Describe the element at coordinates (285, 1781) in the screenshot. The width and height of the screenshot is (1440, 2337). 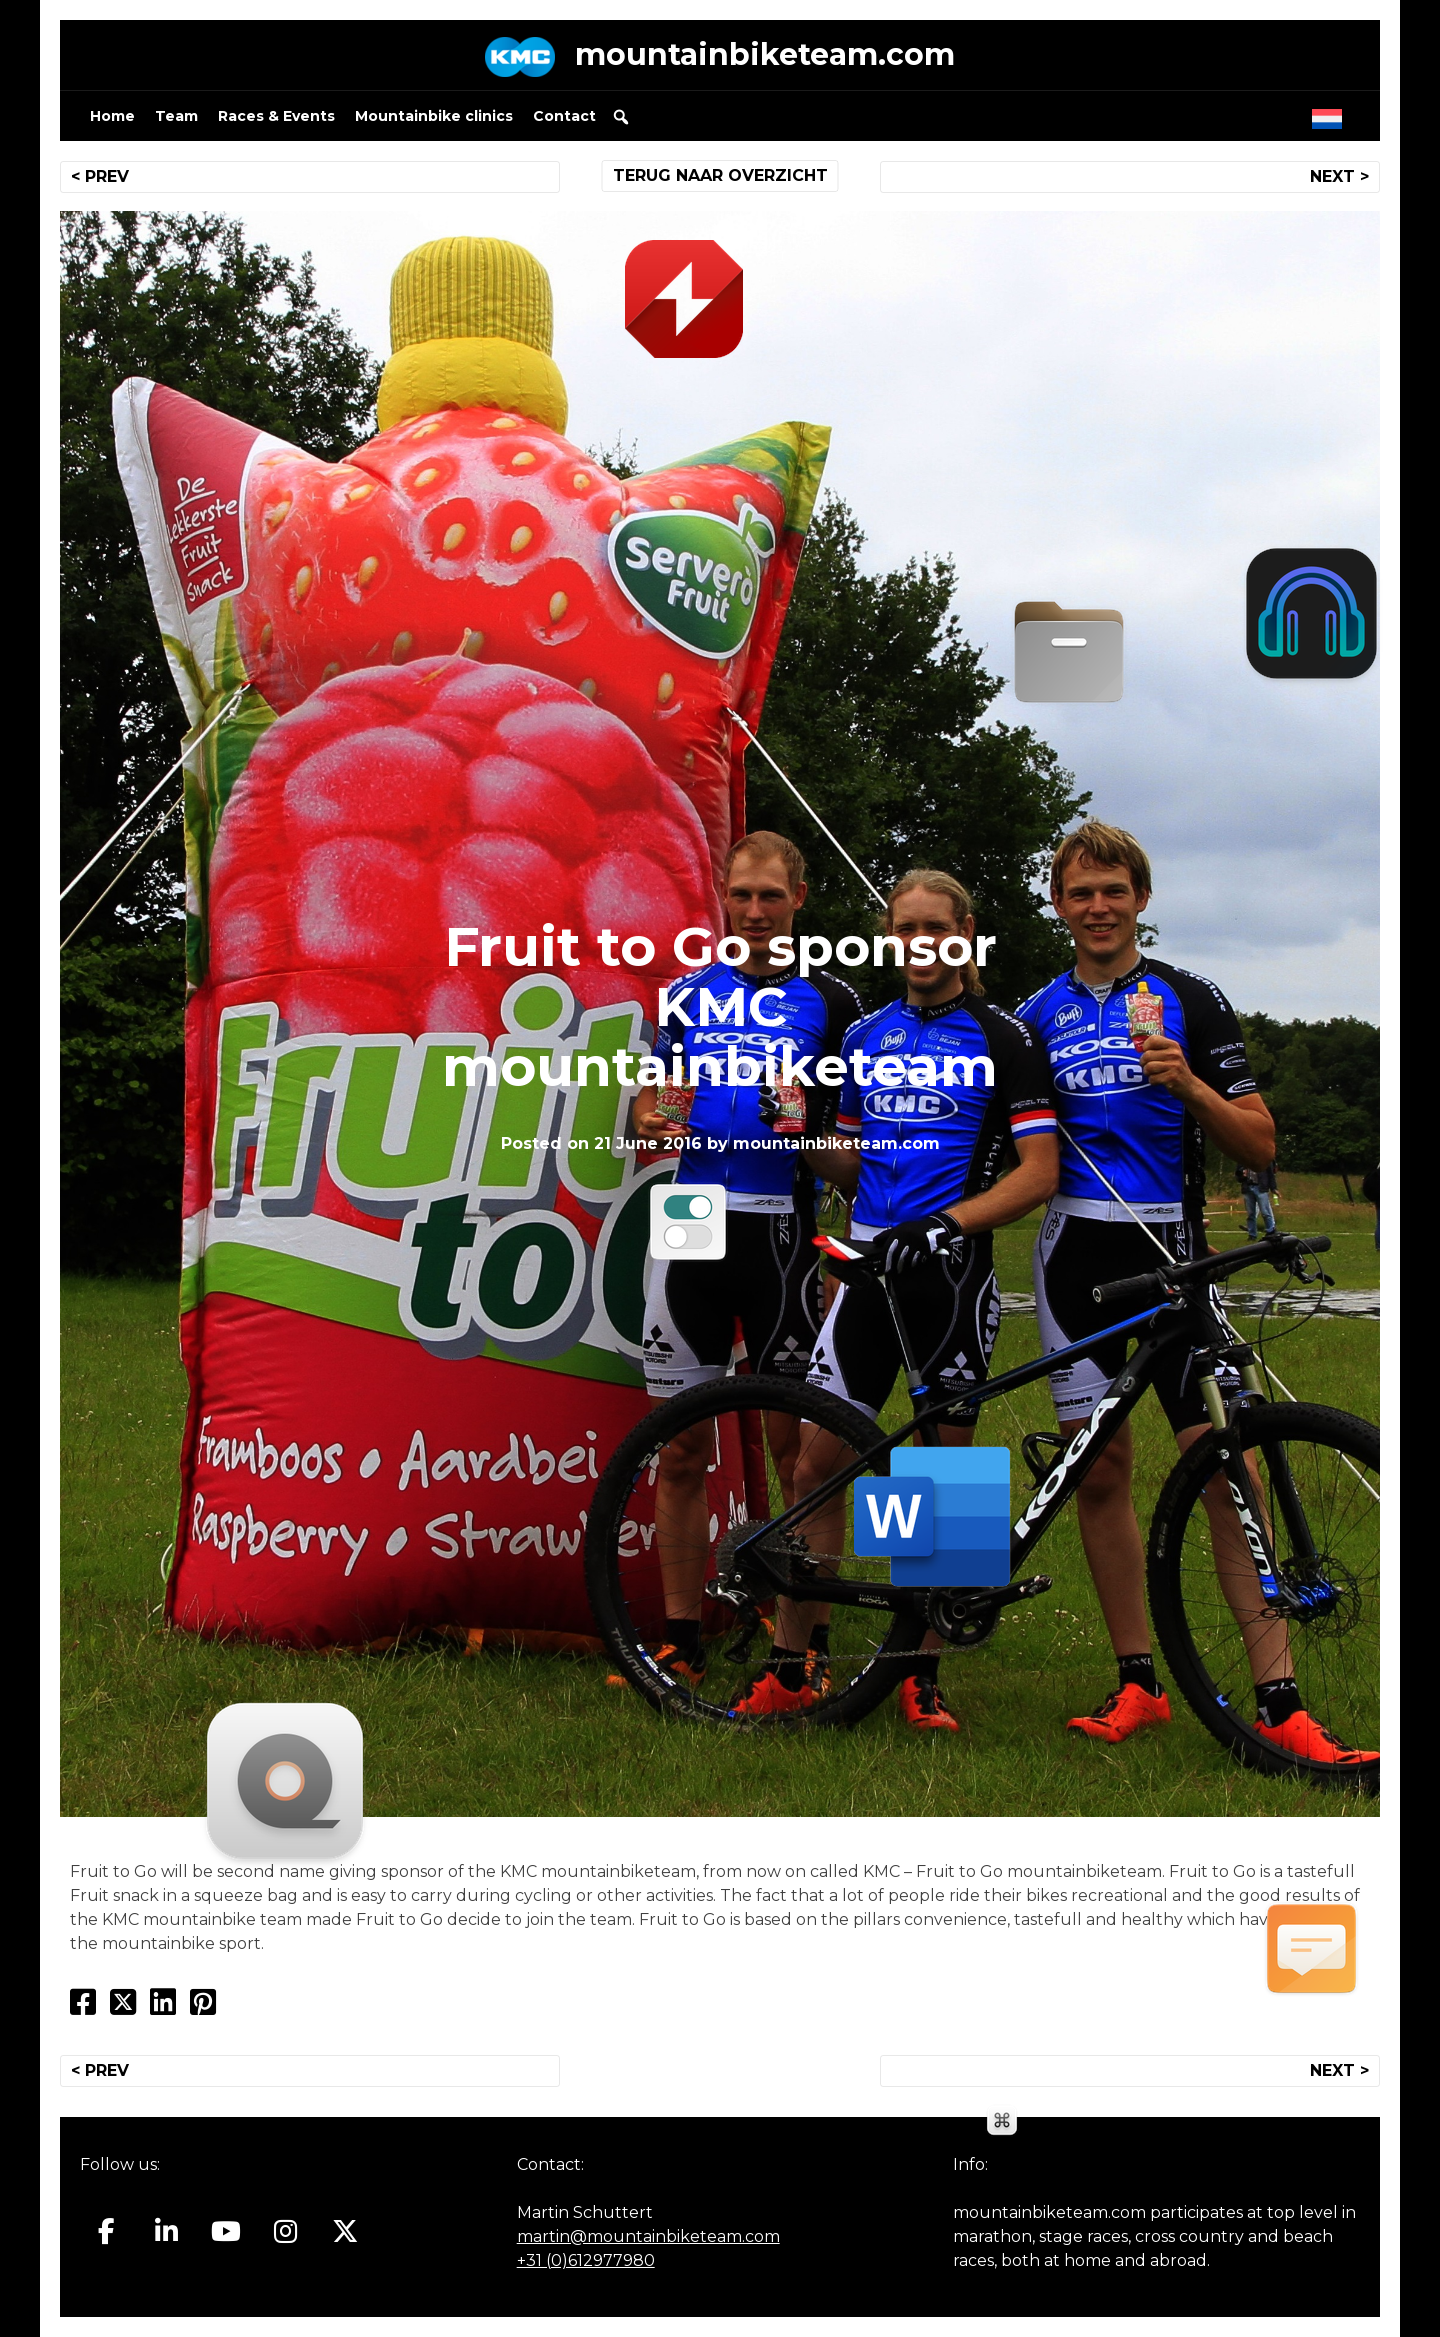
I see `open flatseal to manage flatpak permissions` at that location.